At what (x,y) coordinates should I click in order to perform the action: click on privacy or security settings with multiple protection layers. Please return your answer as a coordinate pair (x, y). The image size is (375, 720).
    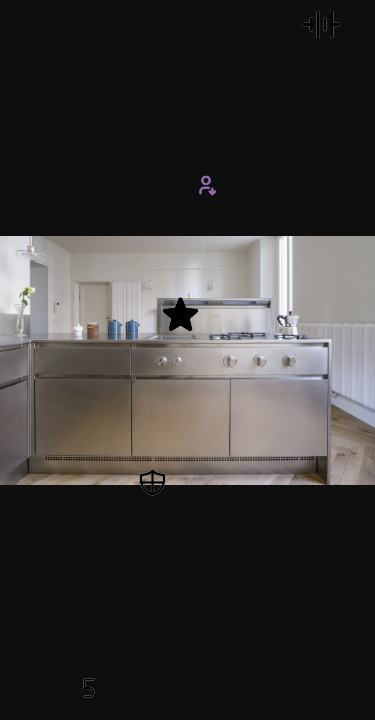
    Looking at the image, I should click on (152, 482).